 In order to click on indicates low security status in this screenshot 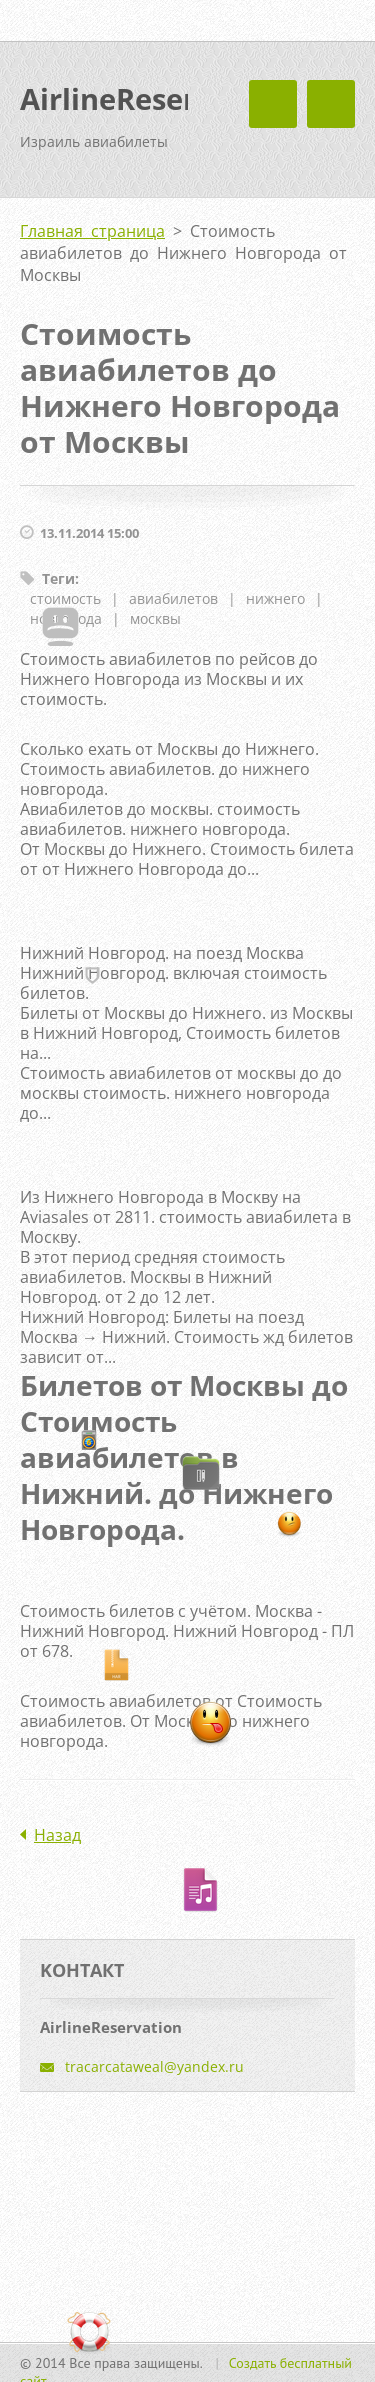, I will do `click(92, 975)`.